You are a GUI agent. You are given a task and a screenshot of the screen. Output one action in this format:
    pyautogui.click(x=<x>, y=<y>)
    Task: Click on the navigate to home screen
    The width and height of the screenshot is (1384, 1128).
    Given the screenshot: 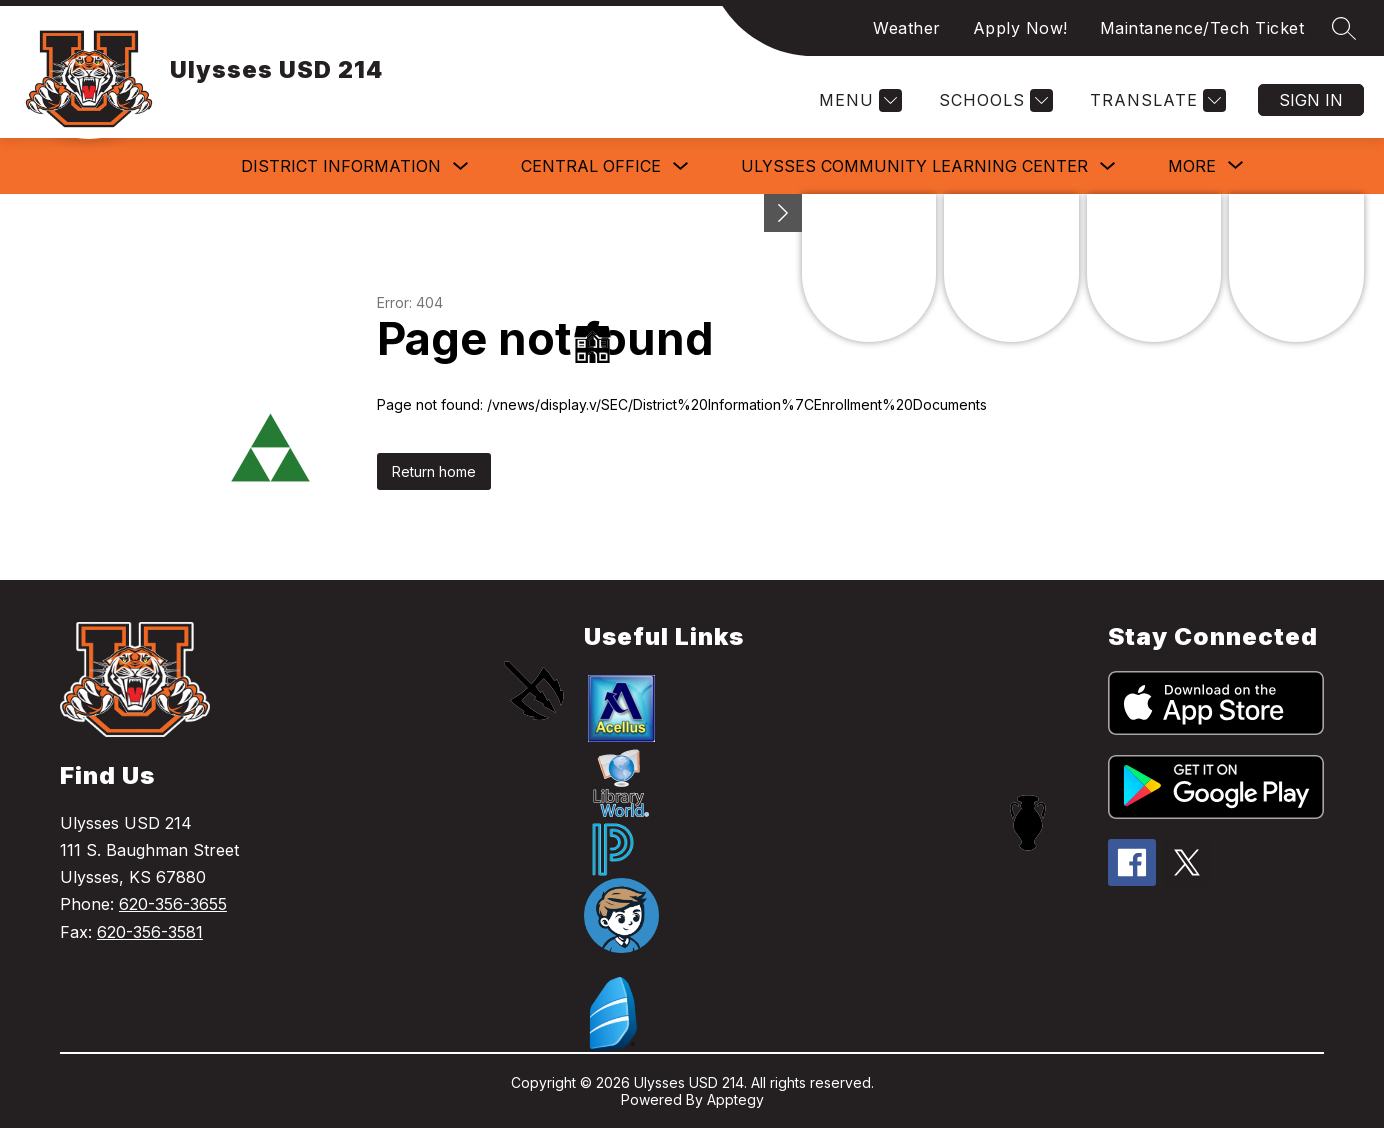 What is the action you would take?
    pyautogui.click(x=592, y=344)
    